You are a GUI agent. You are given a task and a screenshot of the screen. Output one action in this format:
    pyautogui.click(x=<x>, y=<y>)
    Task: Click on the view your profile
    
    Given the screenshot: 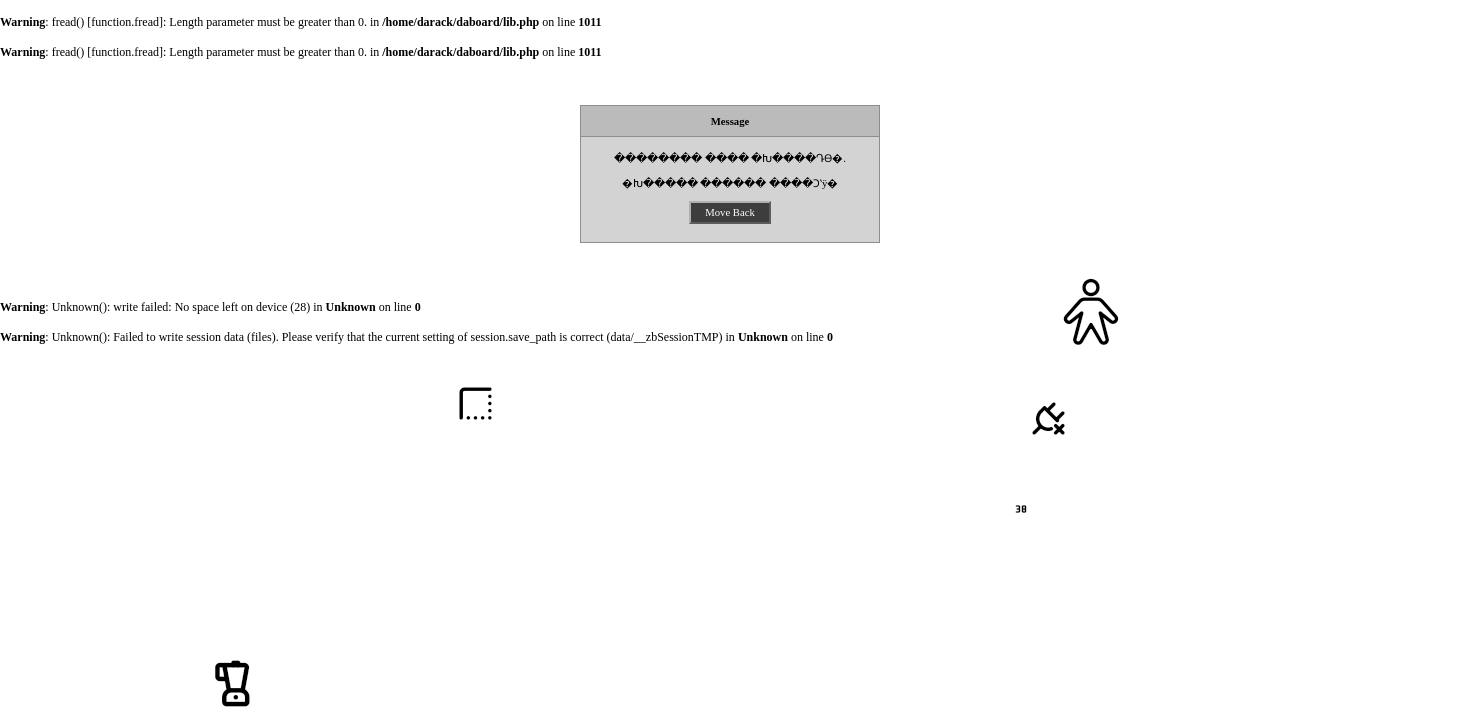 What is the action you would take?
    pyautogui.click(x=1091, y=313)
    